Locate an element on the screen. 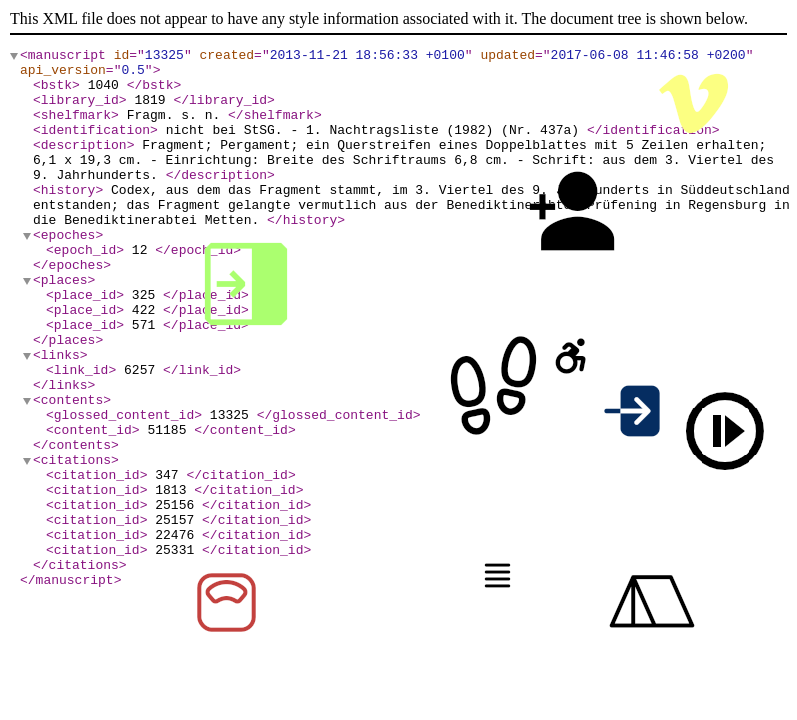  view weight or measurement data is located at coordinates (226, 602).